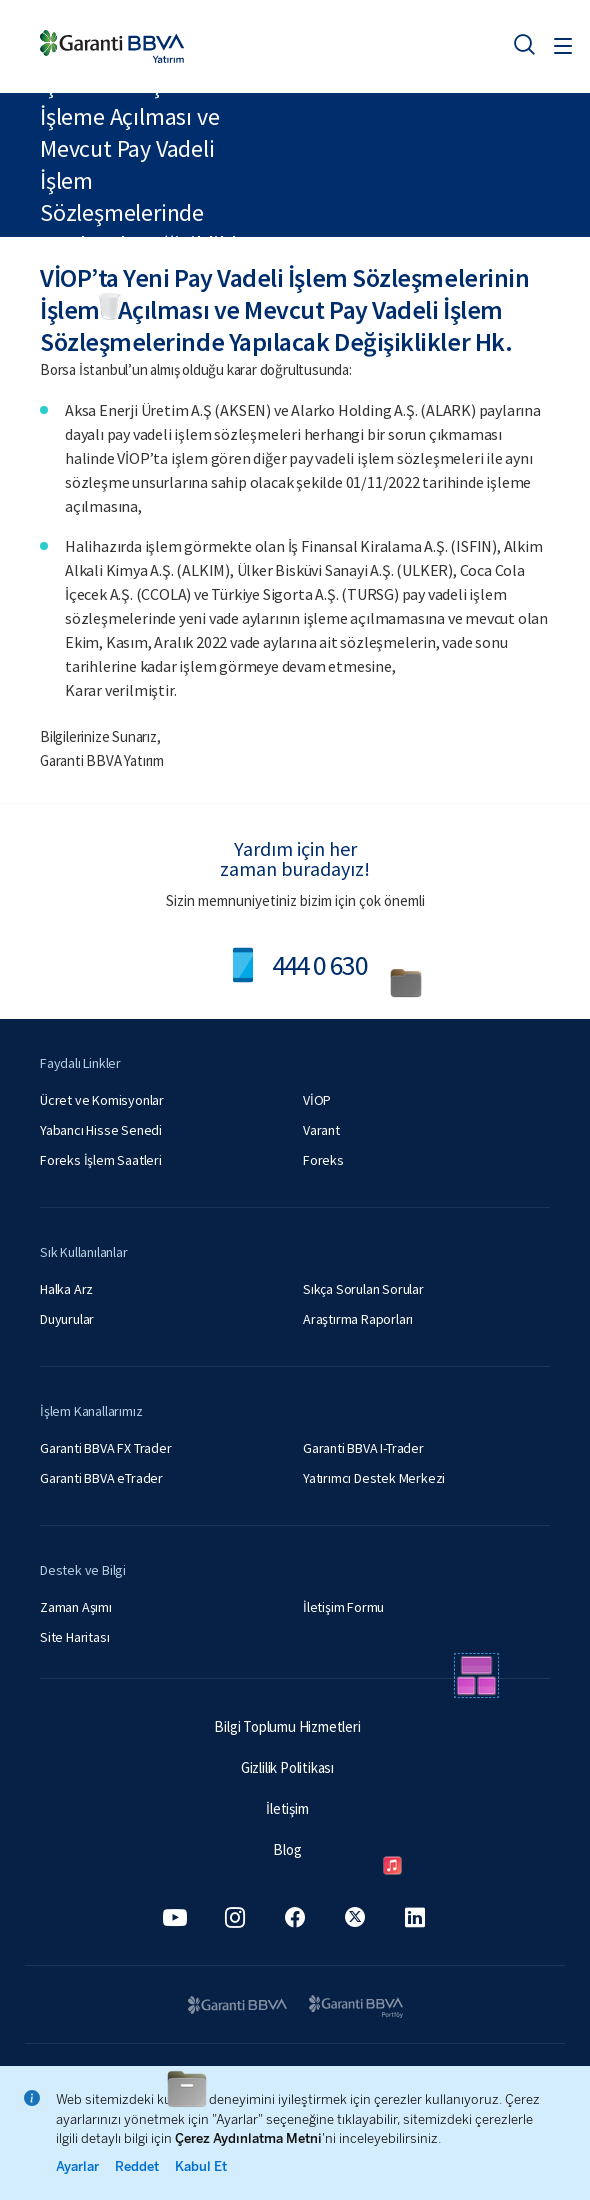 The height and width of the screenshot is (2200, 590). Describe the element at coordinates (187, 2089) in the screenshot. I see `open the files application` at that location.